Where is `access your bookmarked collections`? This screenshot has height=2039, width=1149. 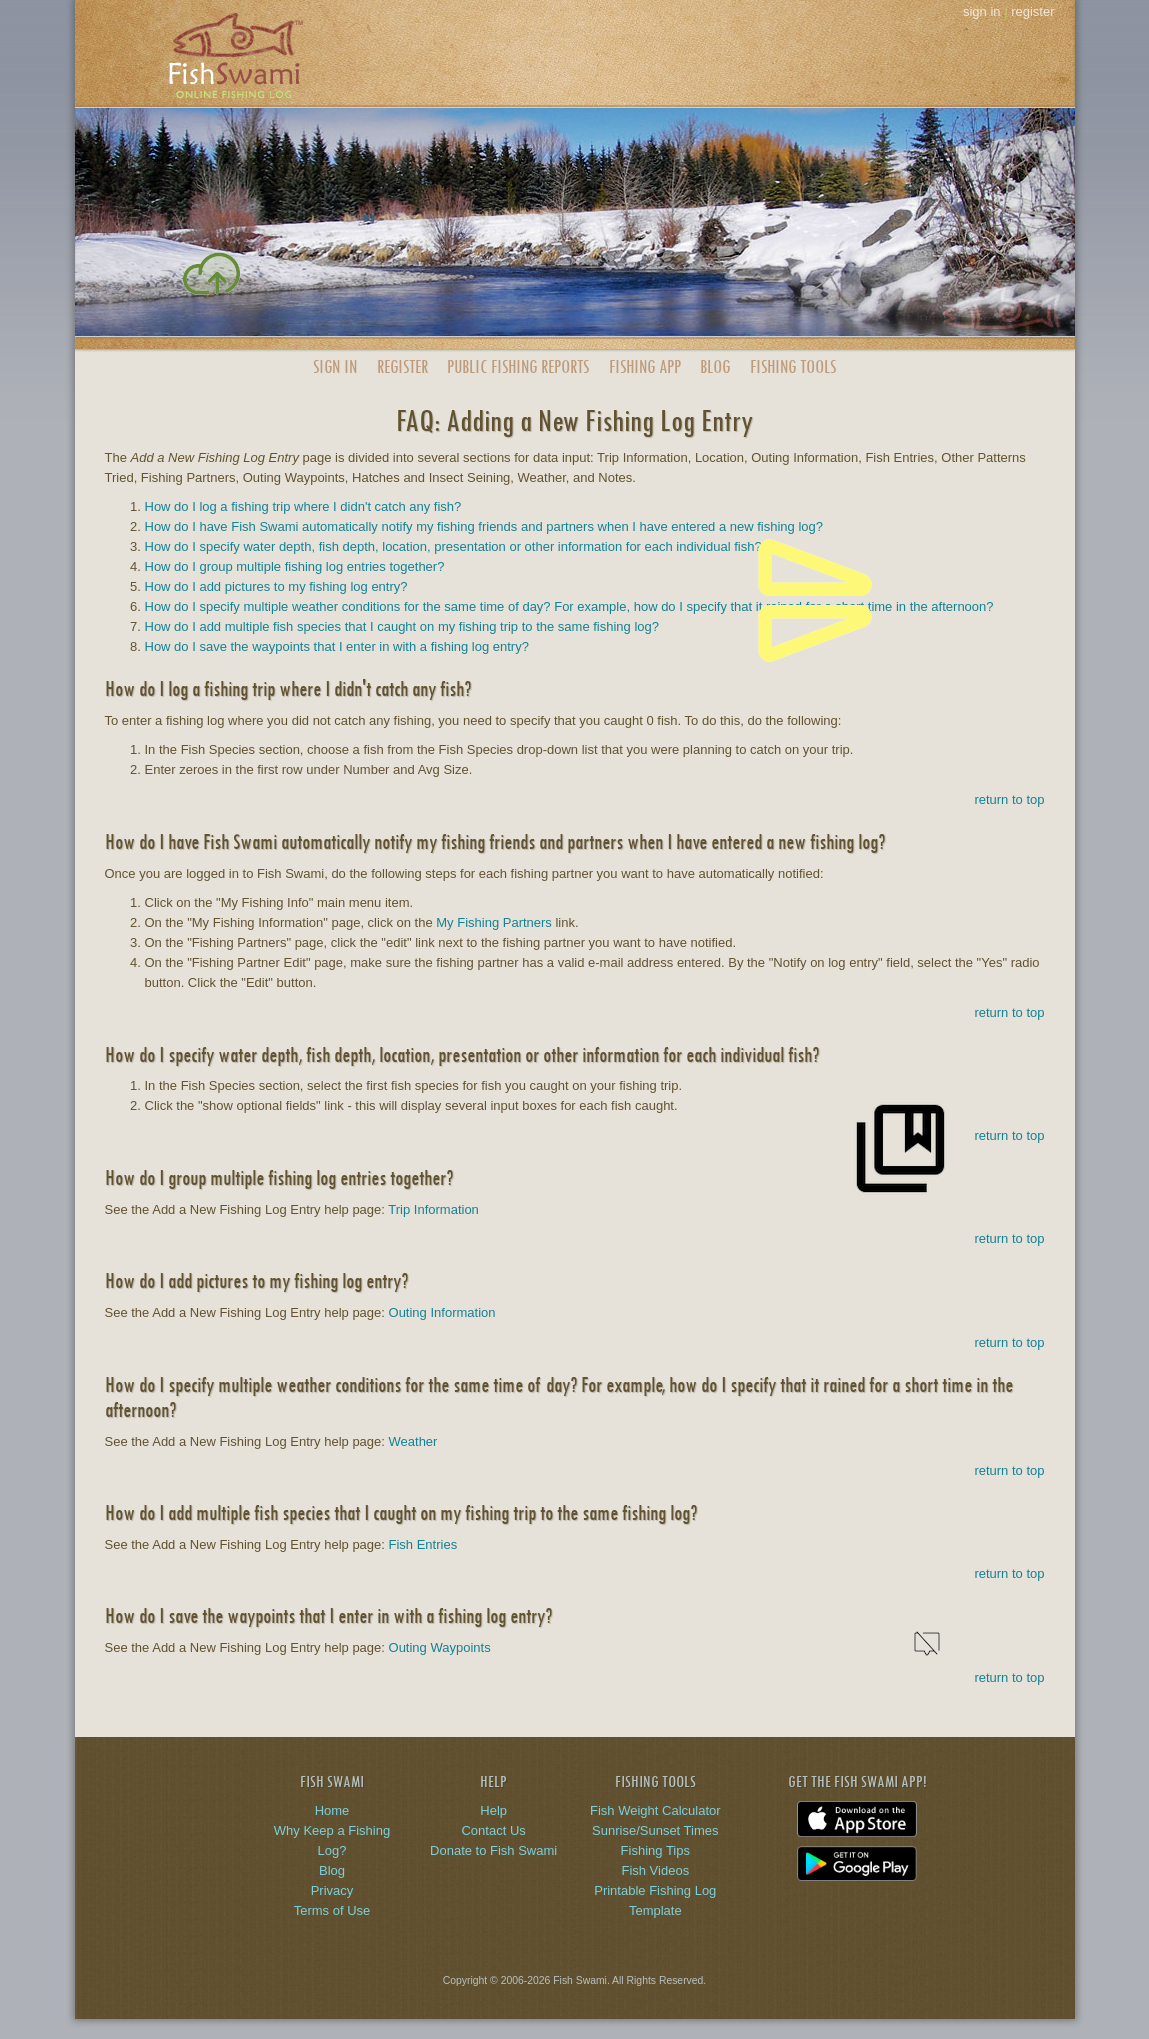
access your bookmarked collections is located at coordinates (900, 1148).